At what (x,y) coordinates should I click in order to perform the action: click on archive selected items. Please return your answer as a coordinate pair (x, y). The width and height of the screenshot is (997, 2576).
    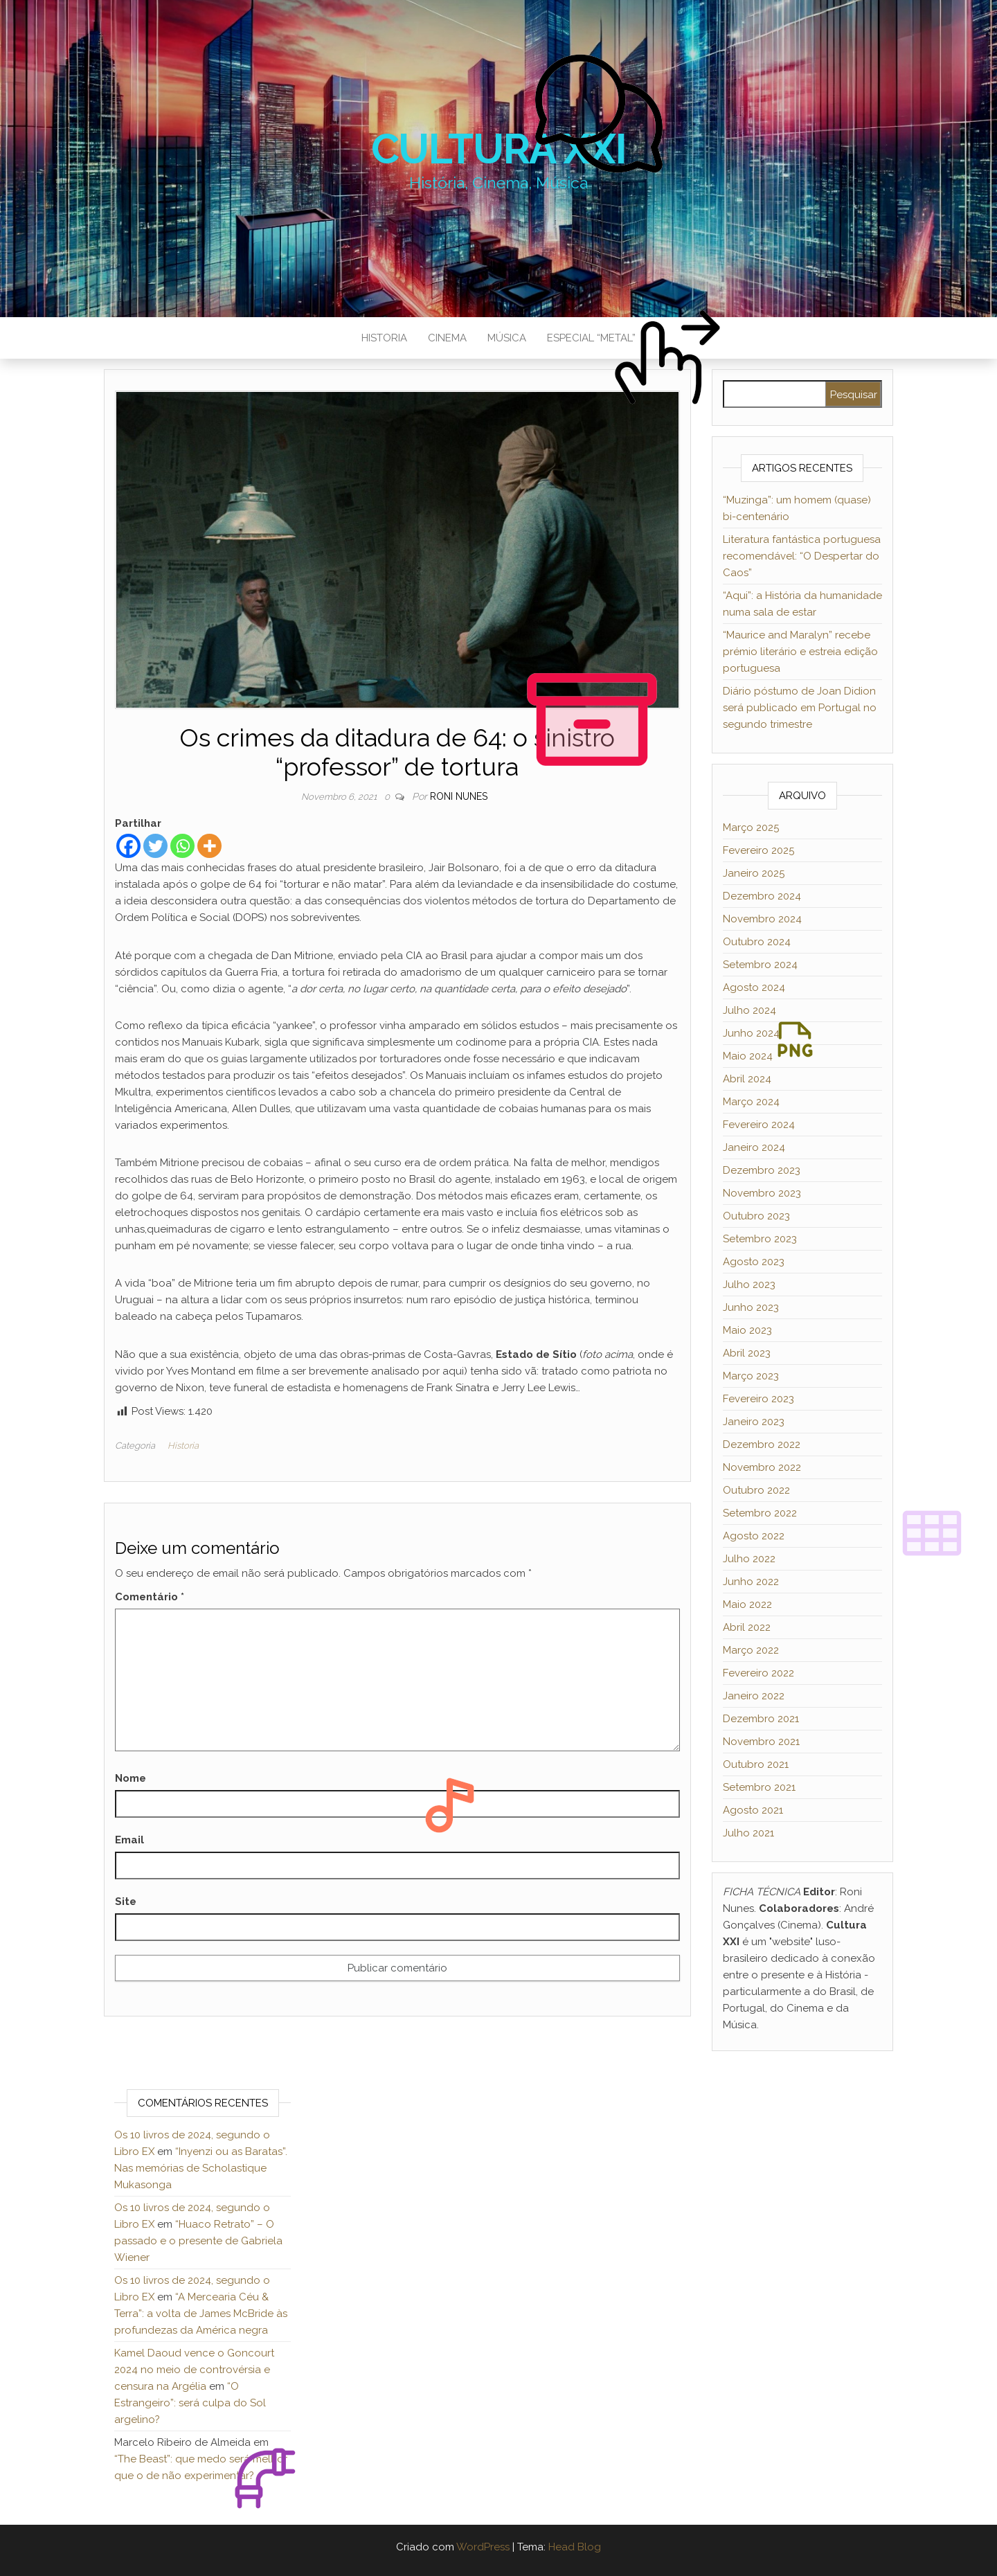
    Looking at the image, I should click on (592, 719).